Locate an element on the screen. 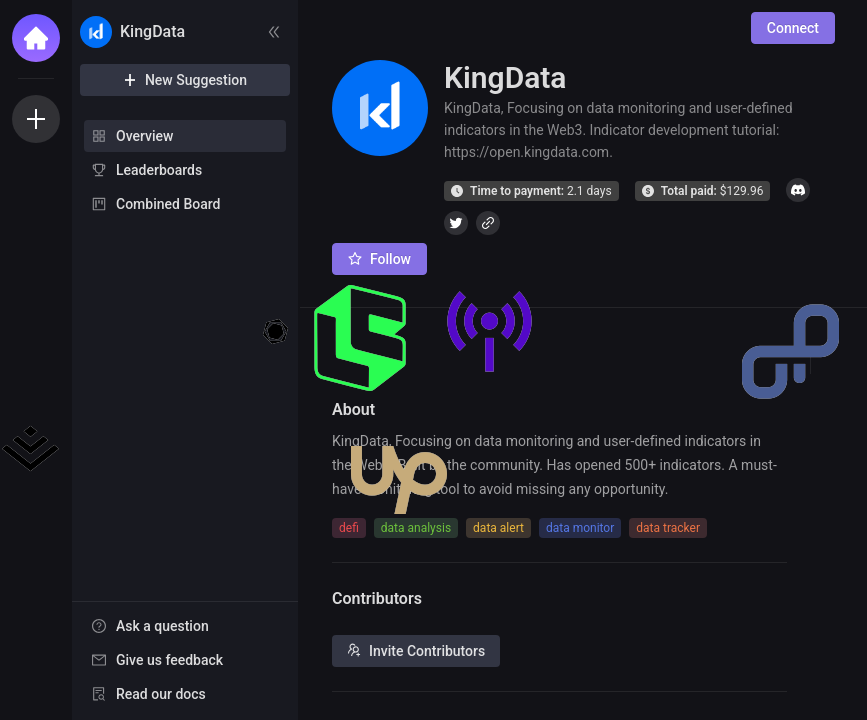 This screenshot has height=720, width=867. open the Upwork app is located at coordinates (399, 480).